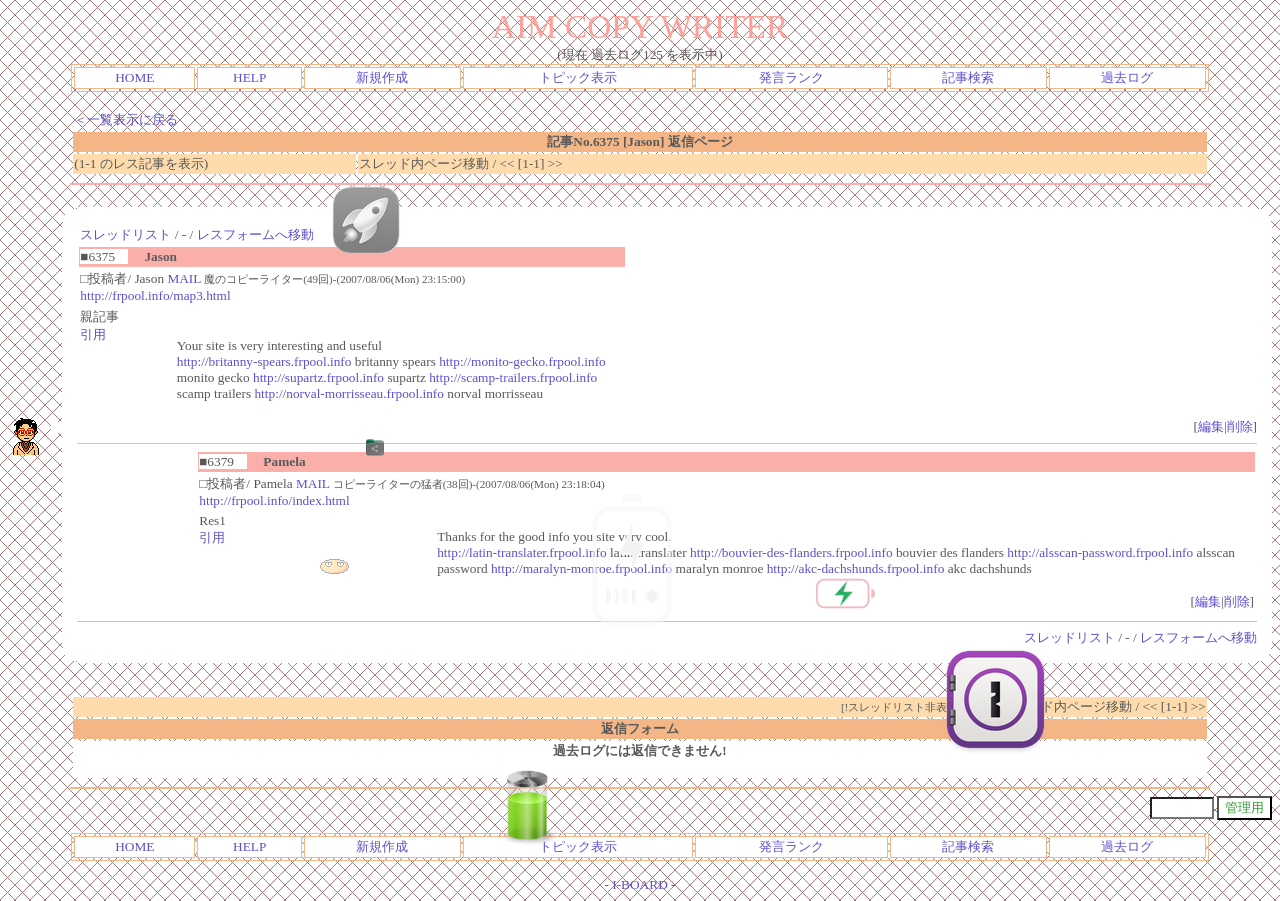 This screenshot has height=901, width=1280. What do you see at coordinates (527, 805) in the screenshot?
I see `view current battery level` at bounding box center [527, 805].